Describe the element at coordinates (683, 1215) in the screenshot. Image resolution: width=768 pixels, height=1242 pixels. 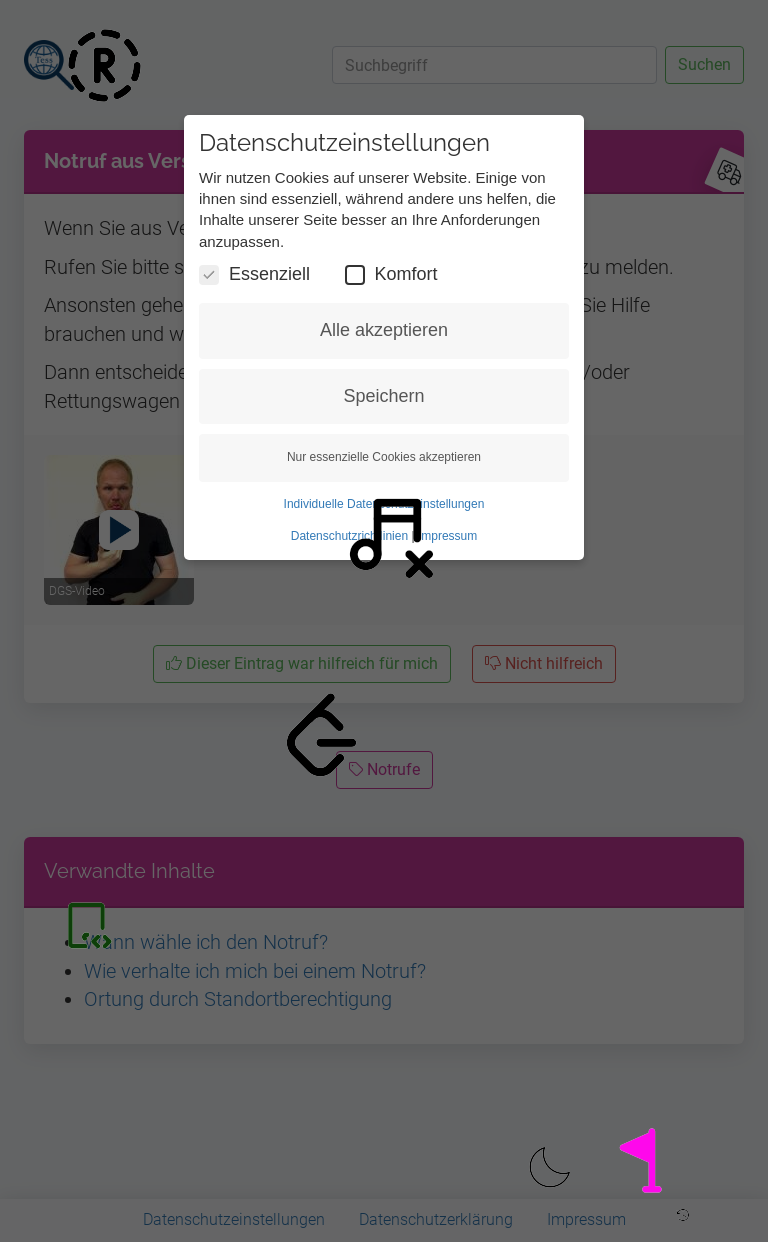
I see `view history or recent activity` at that location.